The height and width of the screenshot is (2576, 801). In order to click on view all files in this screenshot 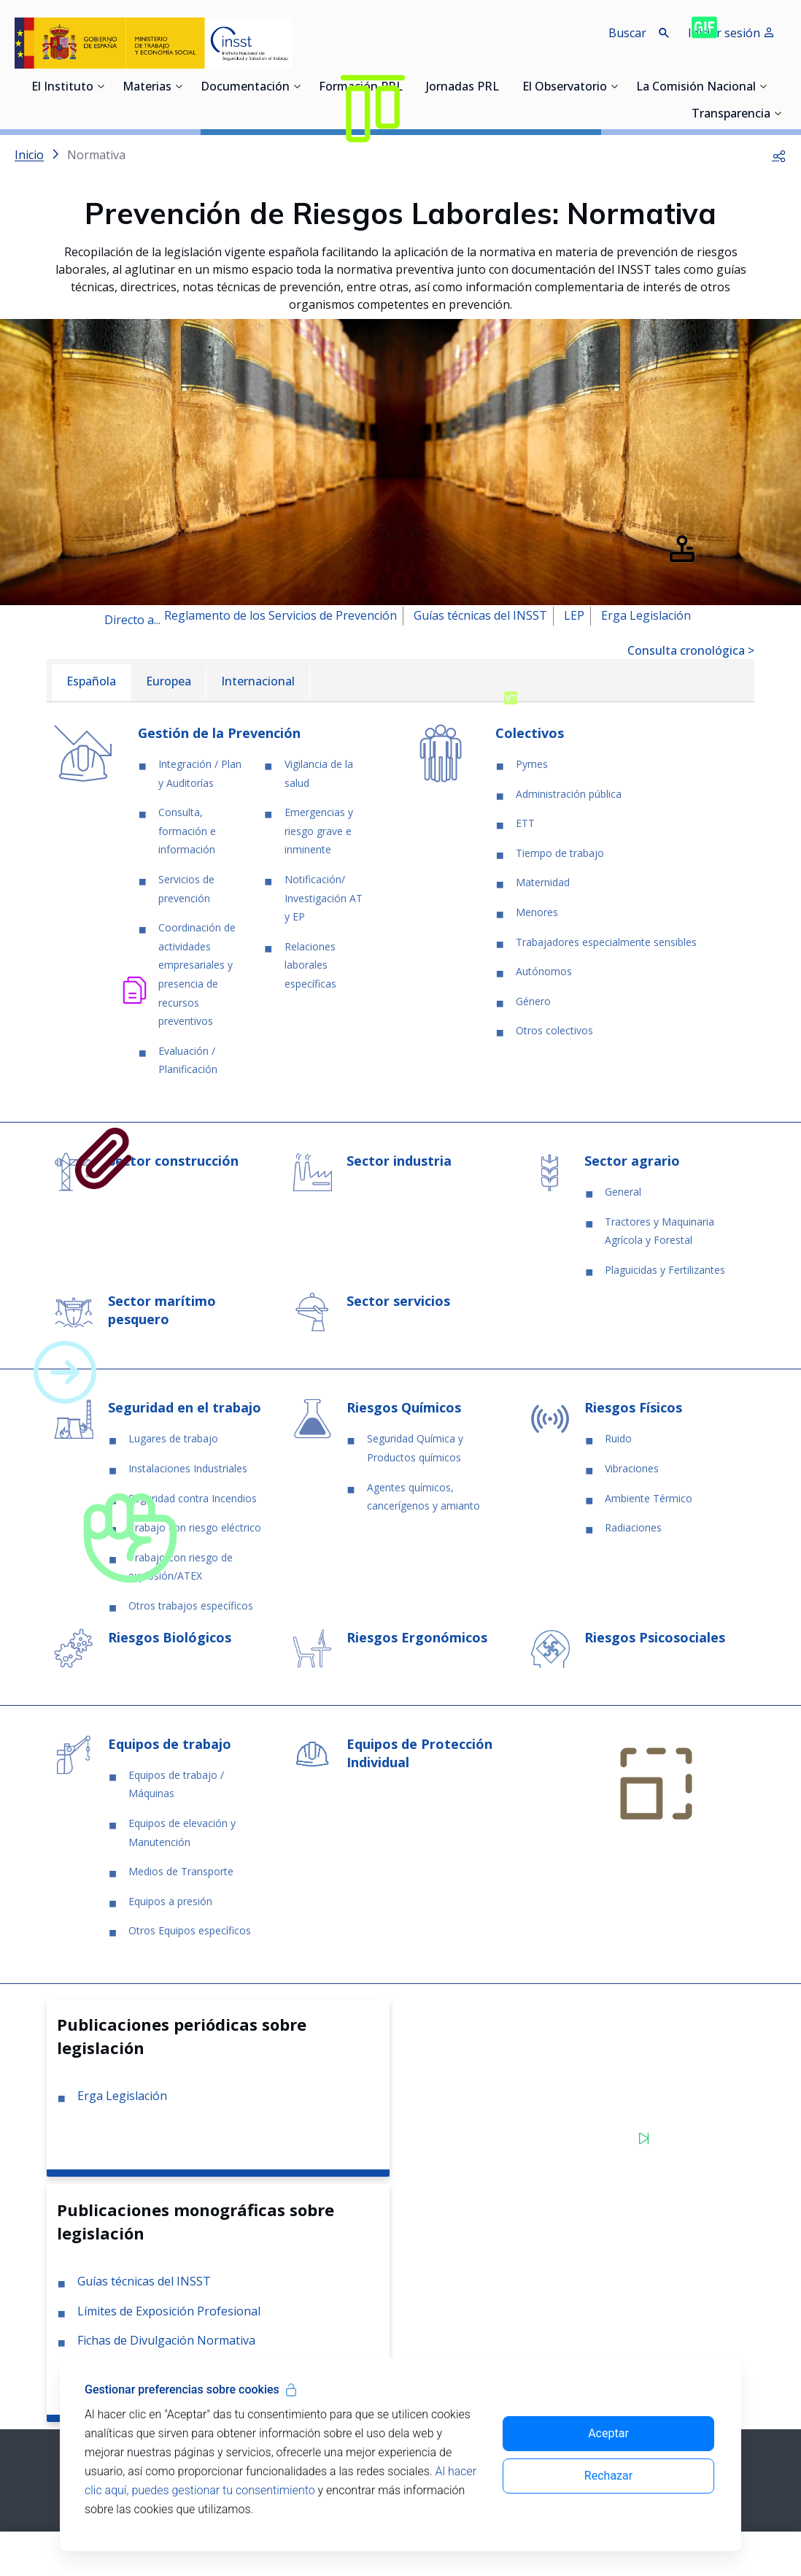, I will do `click(134, 990)`.